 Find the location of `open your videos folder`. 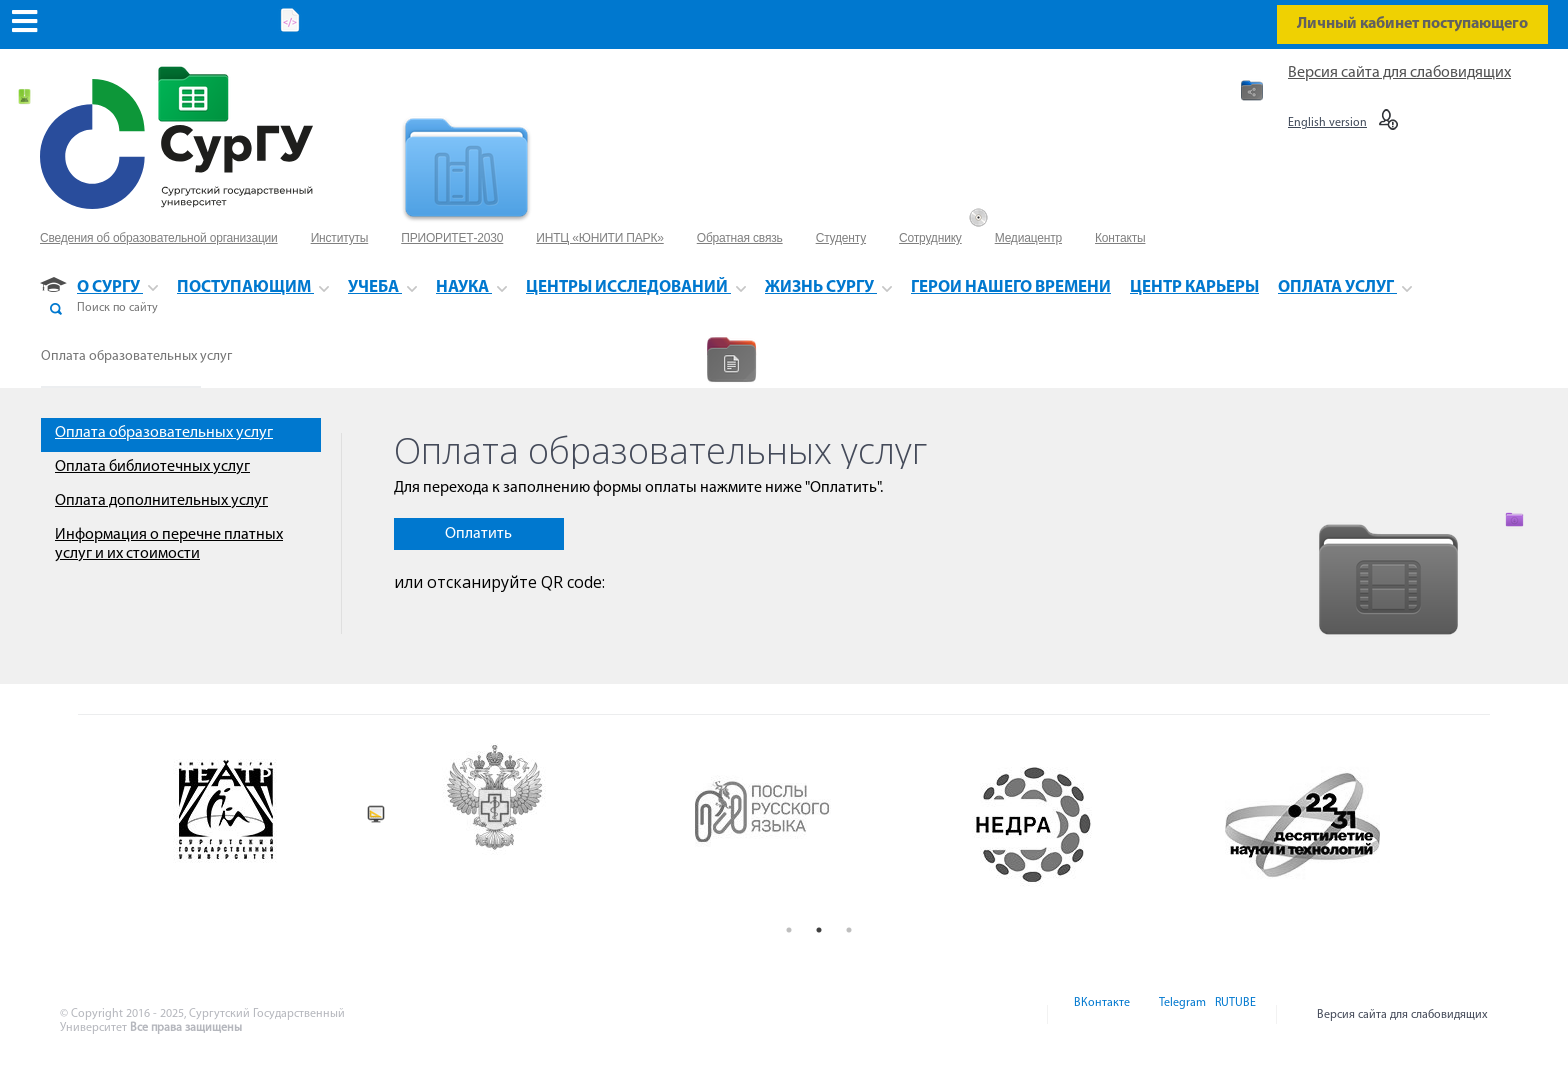

open your videos folder is located at coordinates (1388, 579).